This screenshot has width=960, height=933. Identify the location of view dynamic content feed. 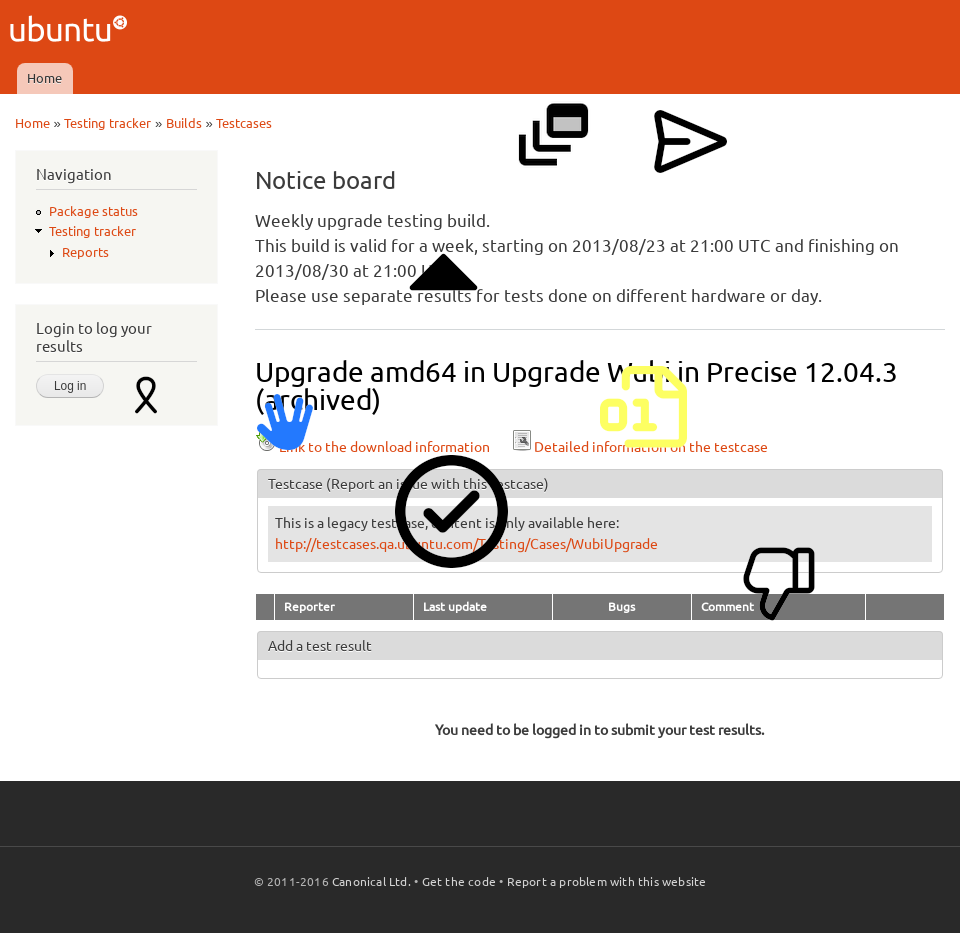
(553, 134).